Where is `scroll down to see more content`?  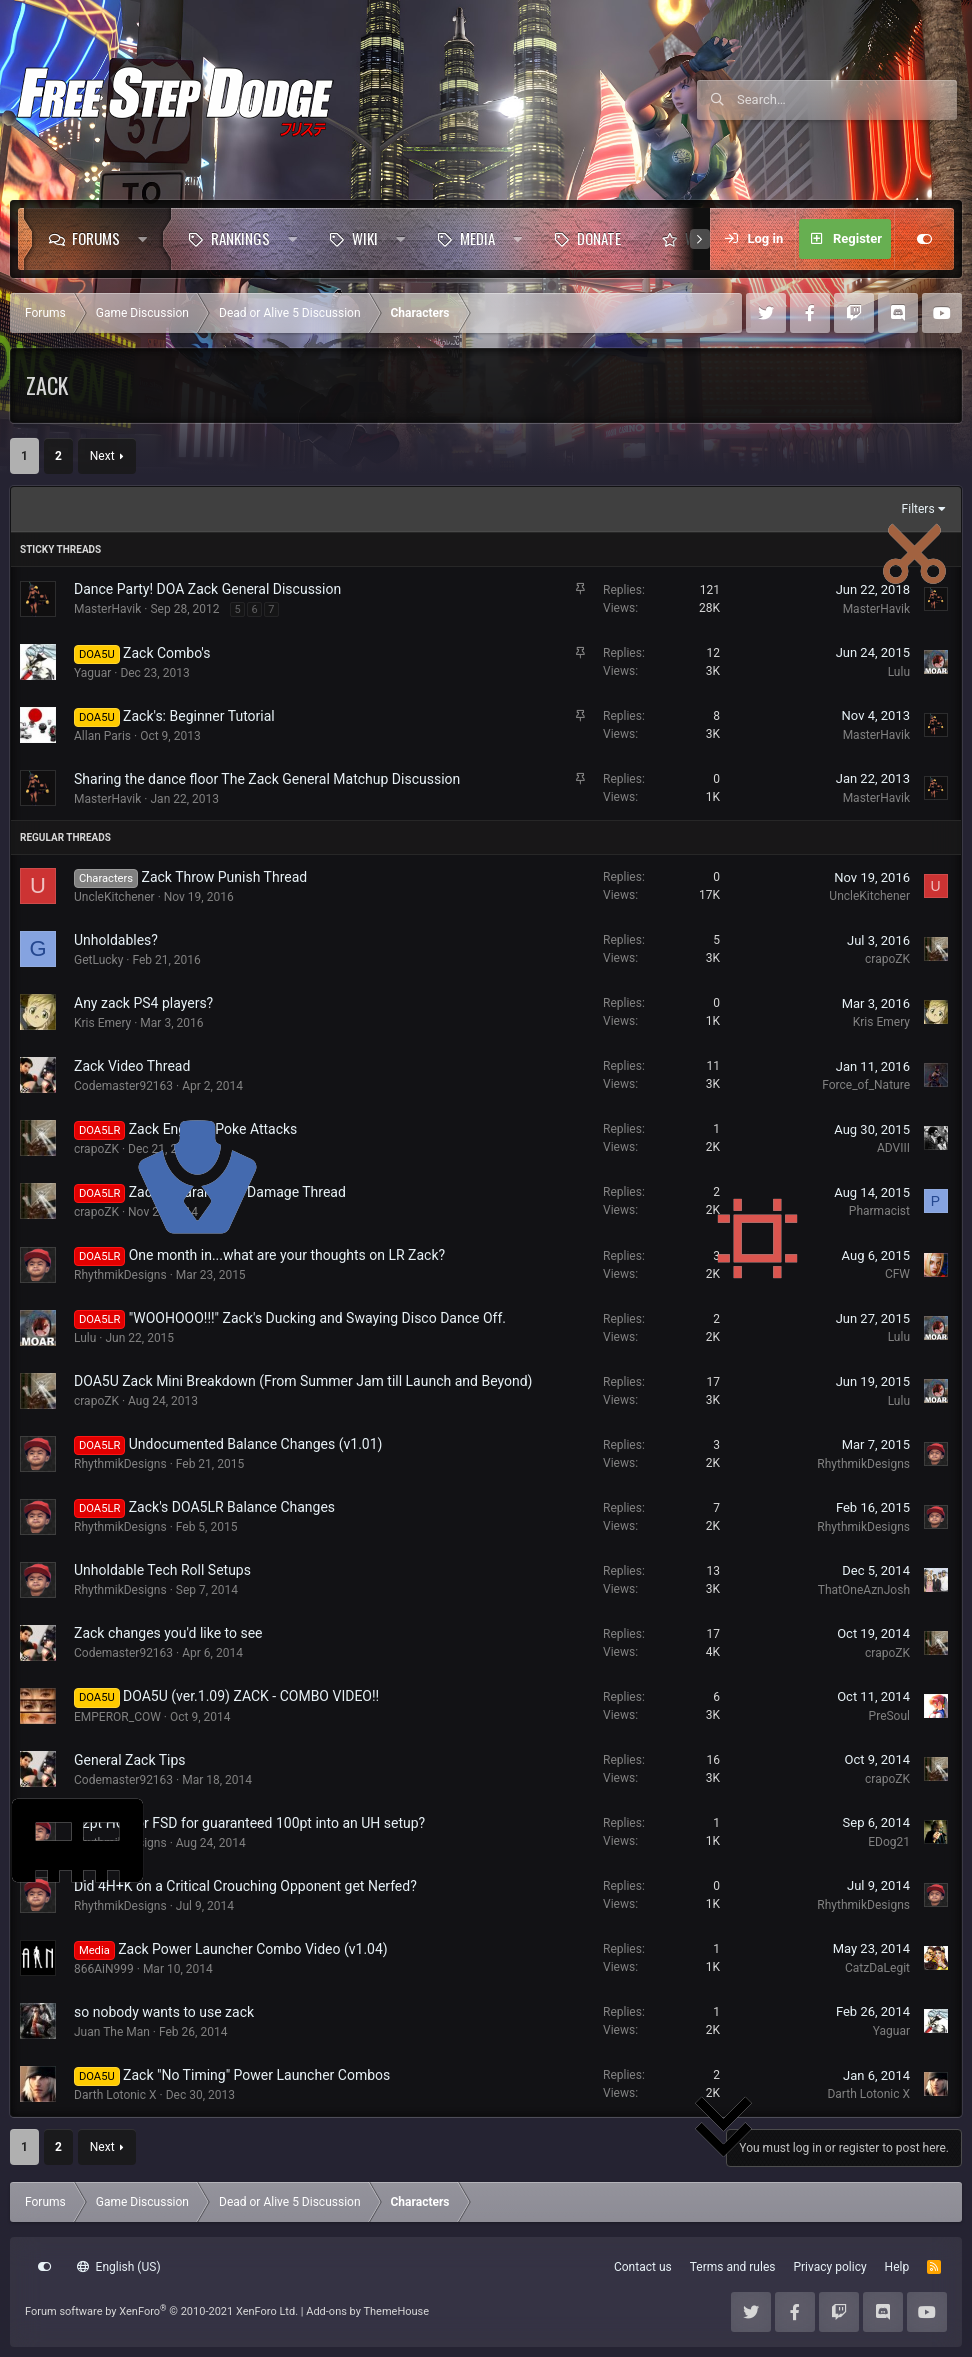 scroll down to see more content is located at coordinates (723, 2124).